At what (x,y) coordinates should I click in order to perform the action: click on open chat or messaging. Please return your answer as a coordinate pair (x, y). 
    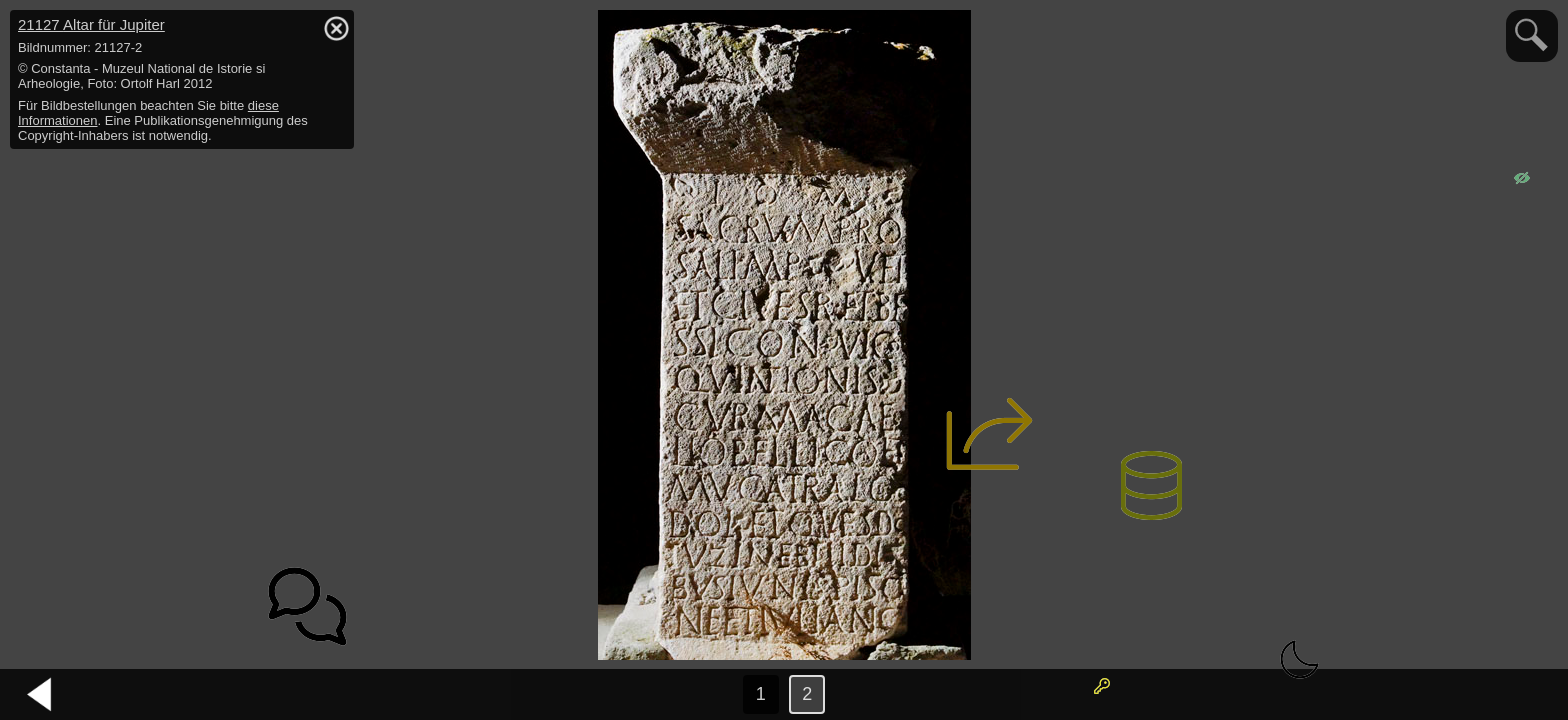
    Looking at the image, I should click on (307, 606).